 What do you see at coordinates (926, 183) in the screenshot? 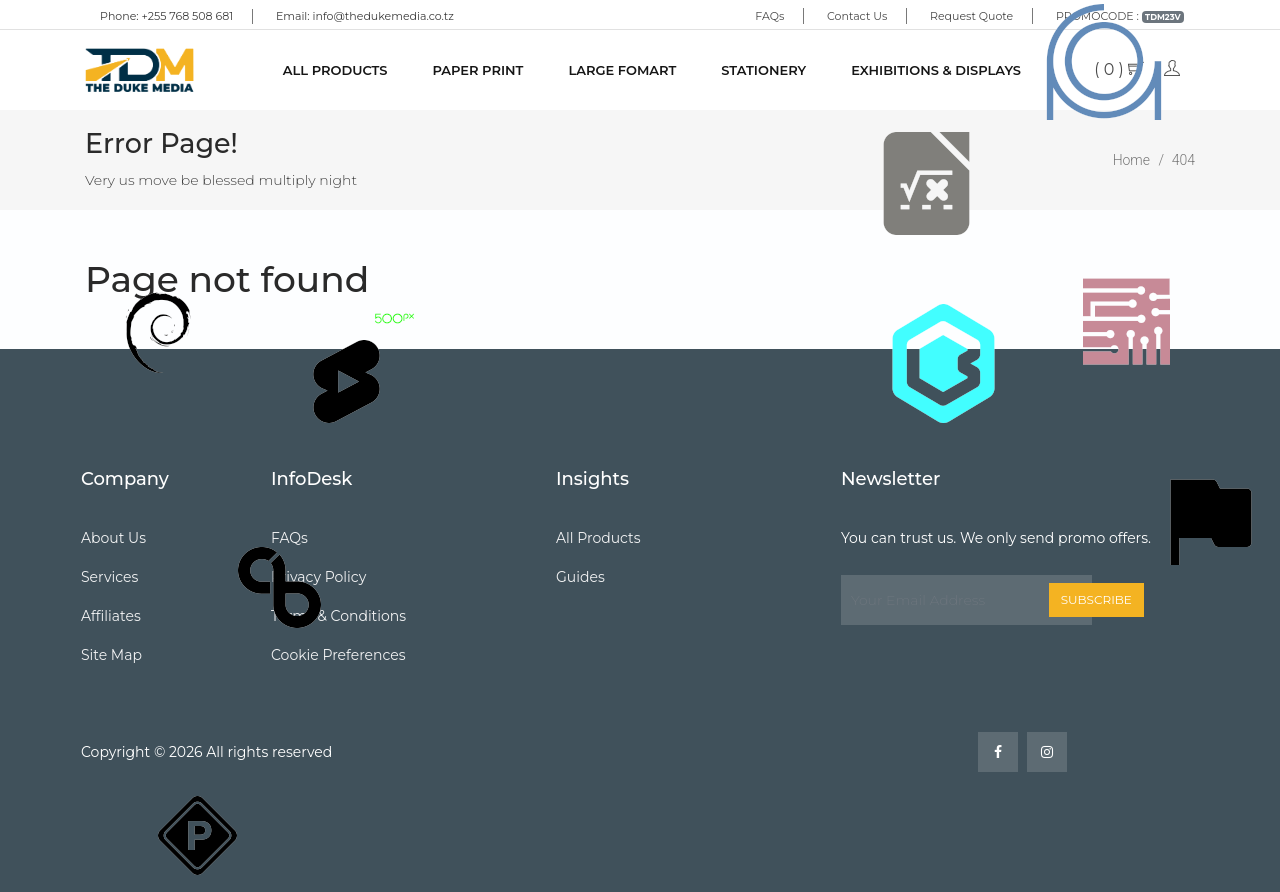
I see `open LibreOffice Math application` at bounding box center [926, 183].